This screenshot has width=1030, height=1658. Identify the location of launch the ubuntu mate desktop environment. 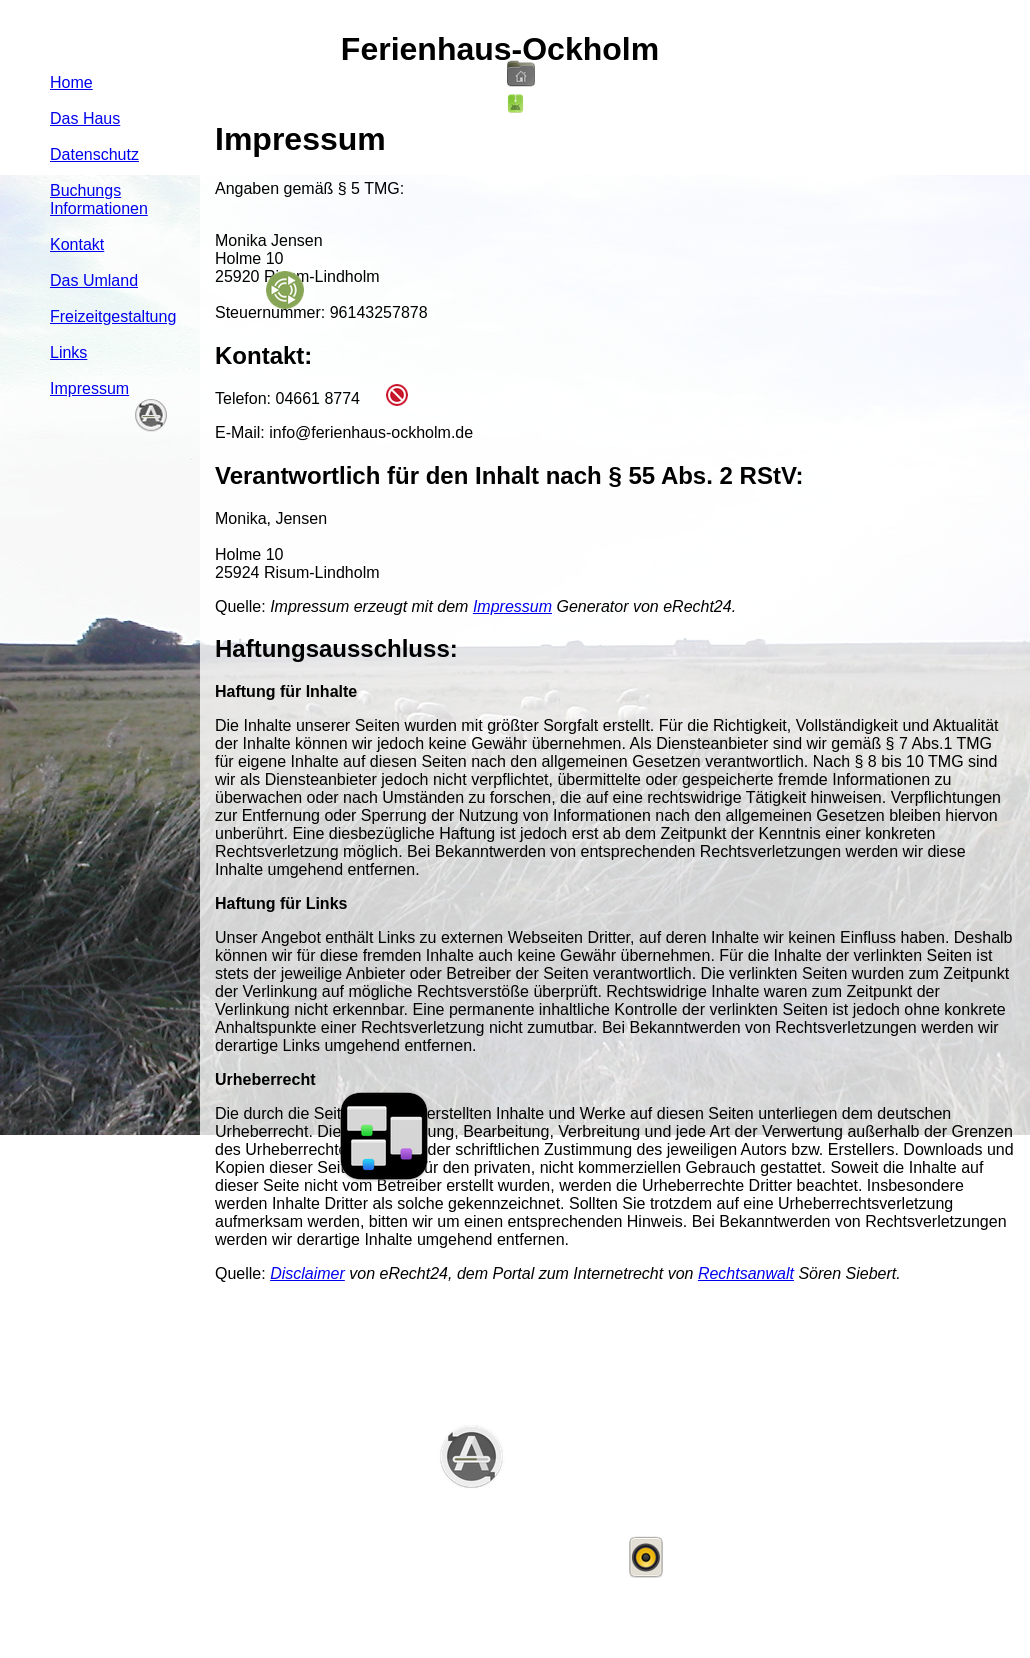
(285, 290).